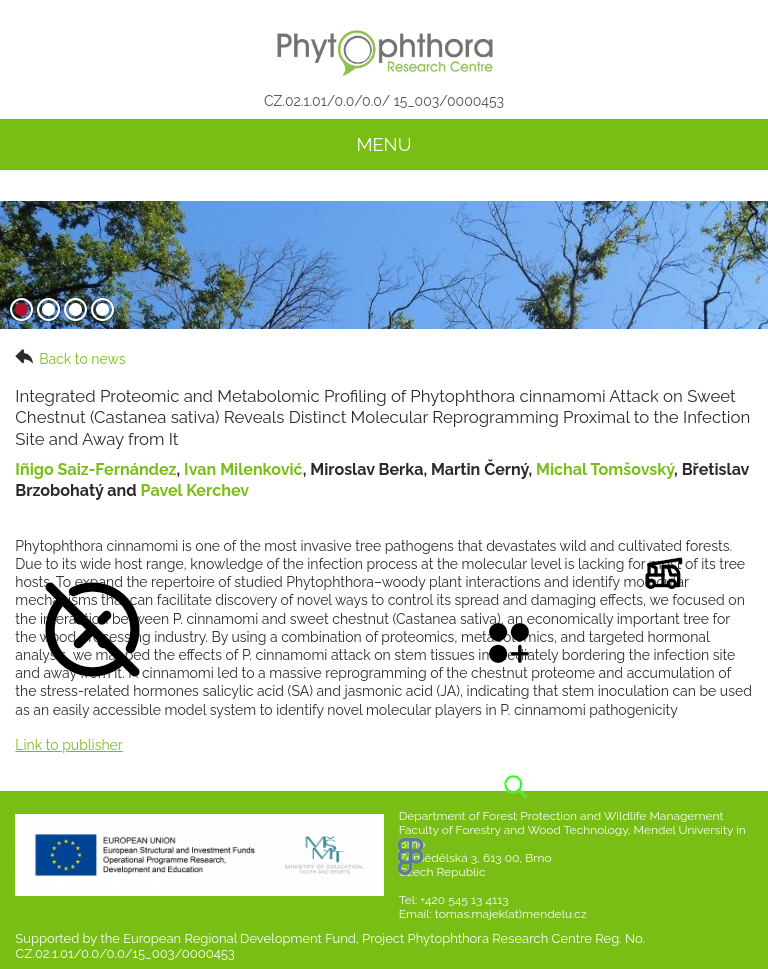 The image size is (768, 969). Describe the element at coordinates (663, 575) in the screenshot. I see `request a tow truck service` at that location.